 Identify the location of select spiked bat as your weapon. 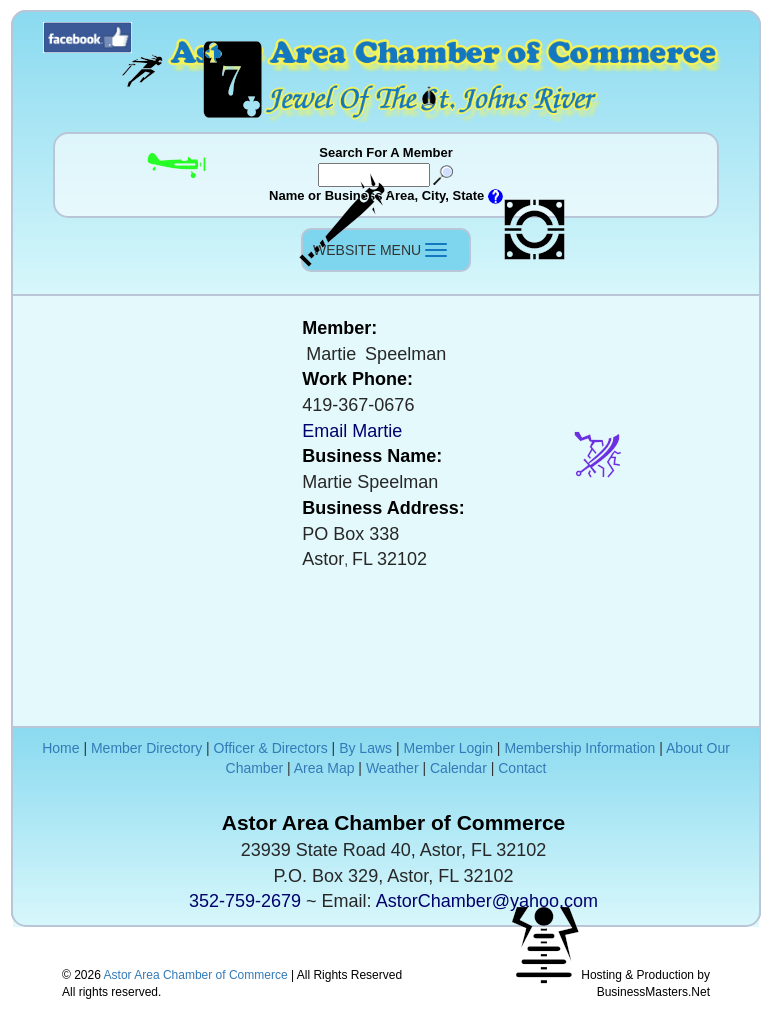
(346, 220).